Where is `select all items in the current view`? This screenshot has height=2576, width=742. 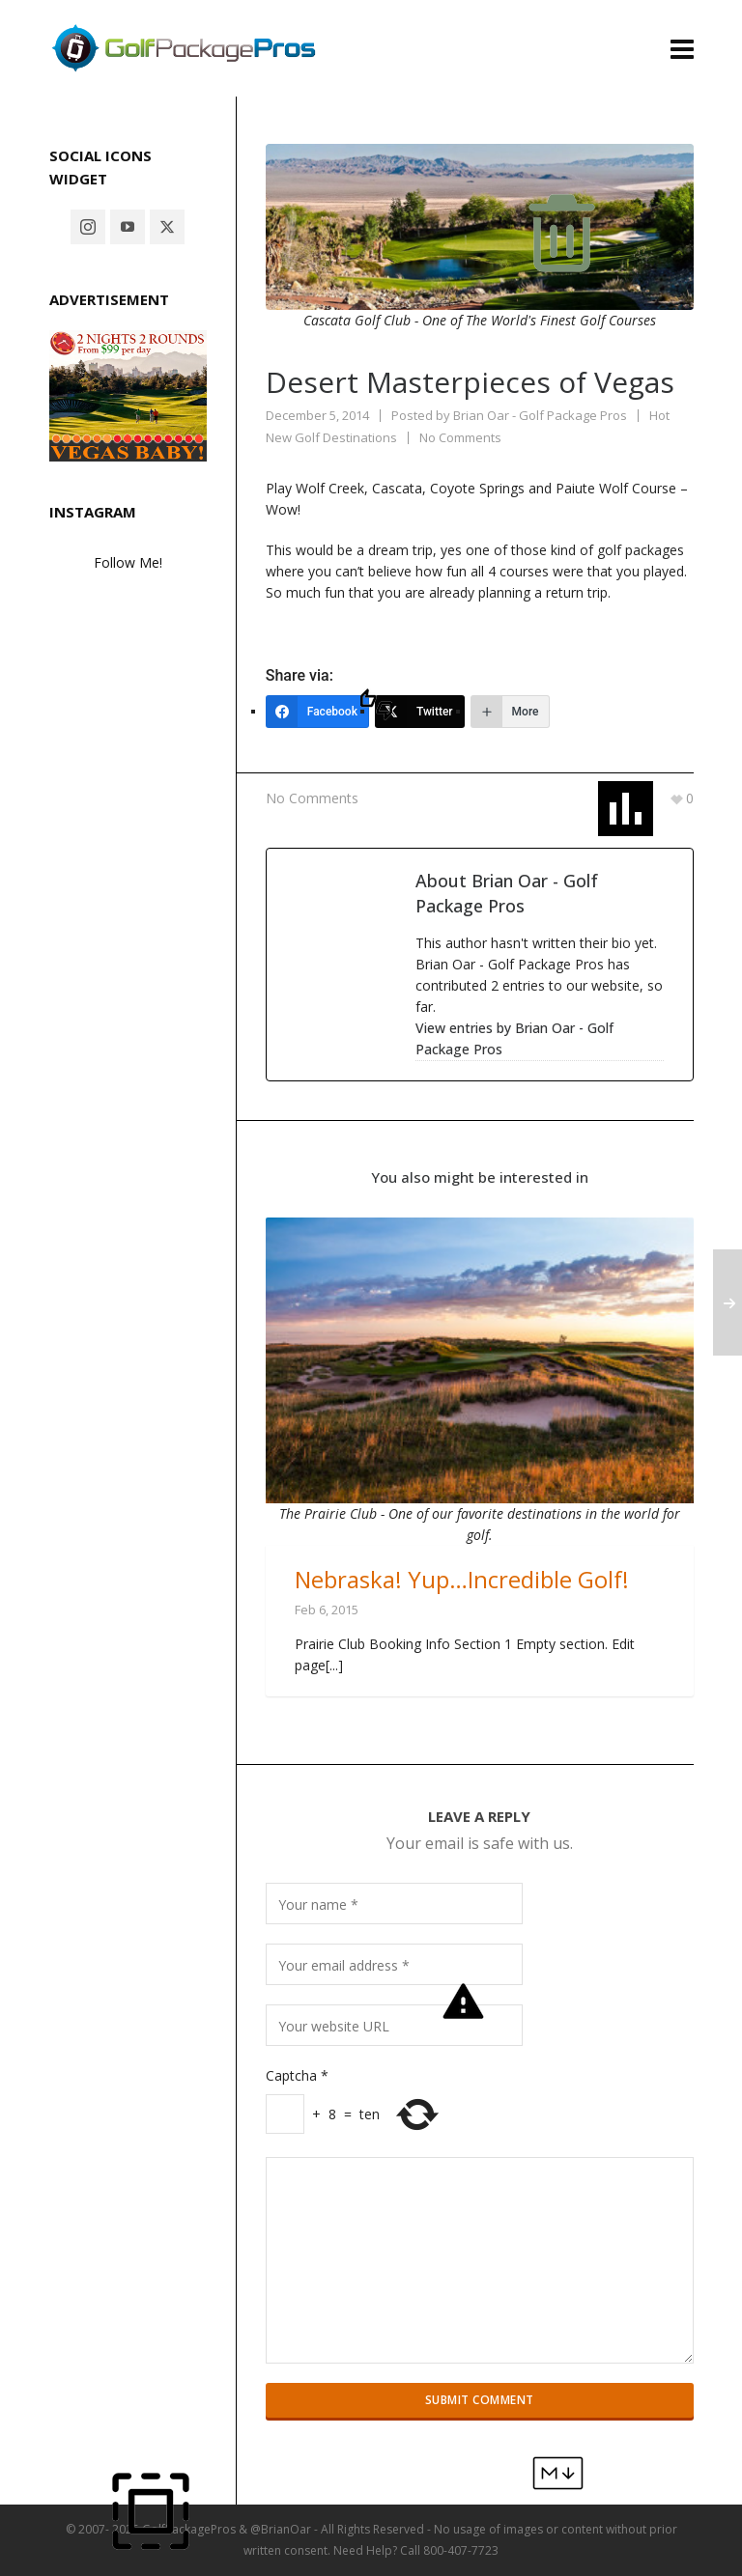 select all items in the current view is located at coordinates (151, 2511).